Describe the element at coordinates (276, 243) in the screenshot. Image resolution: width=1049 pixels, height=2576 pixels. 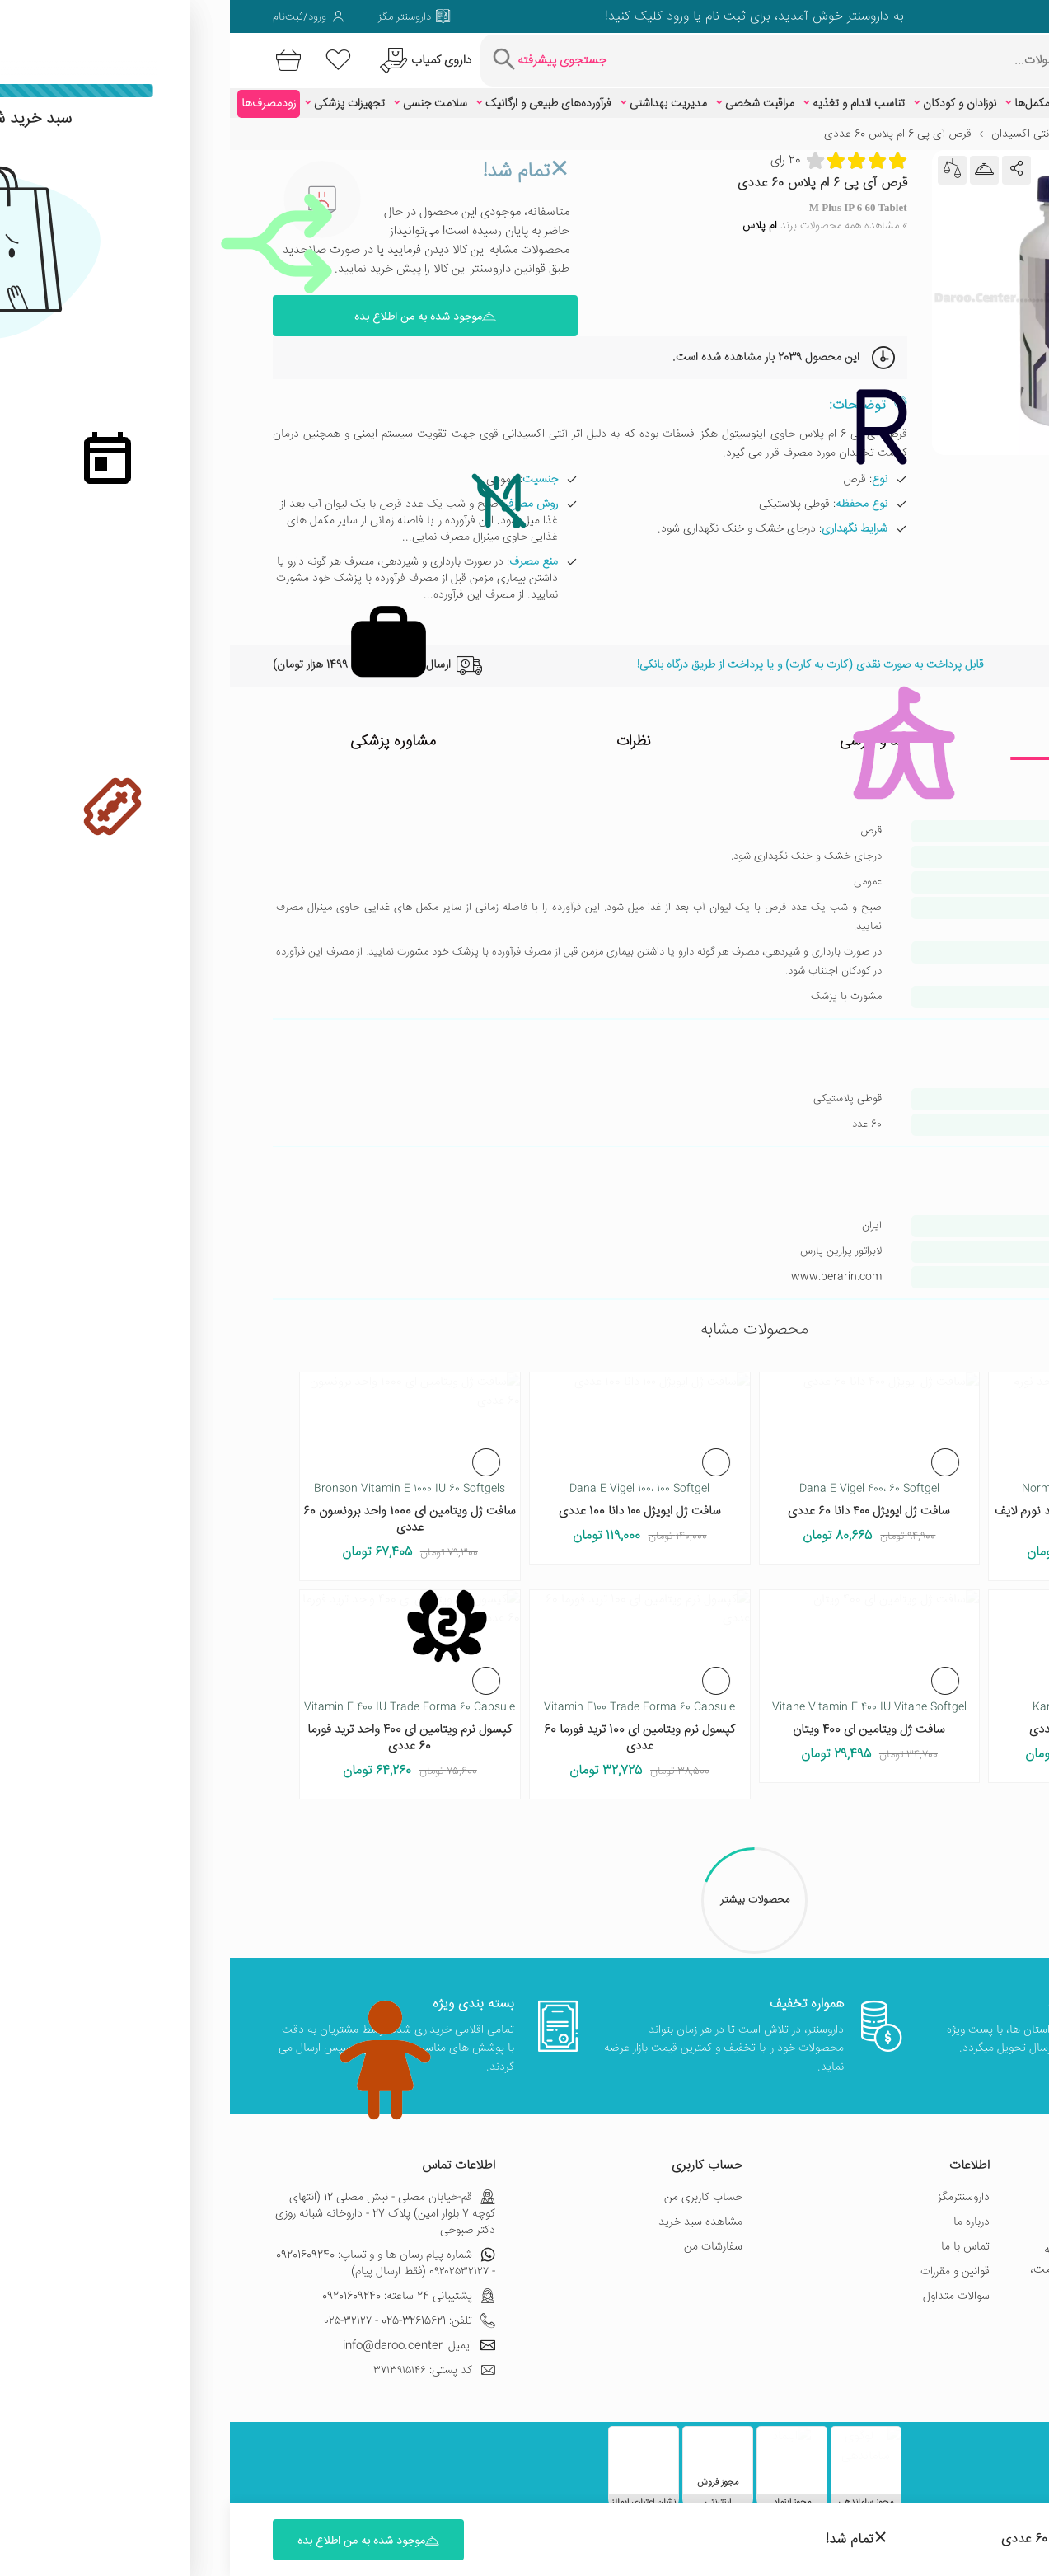
I see `split content into multiple paths` at that location.